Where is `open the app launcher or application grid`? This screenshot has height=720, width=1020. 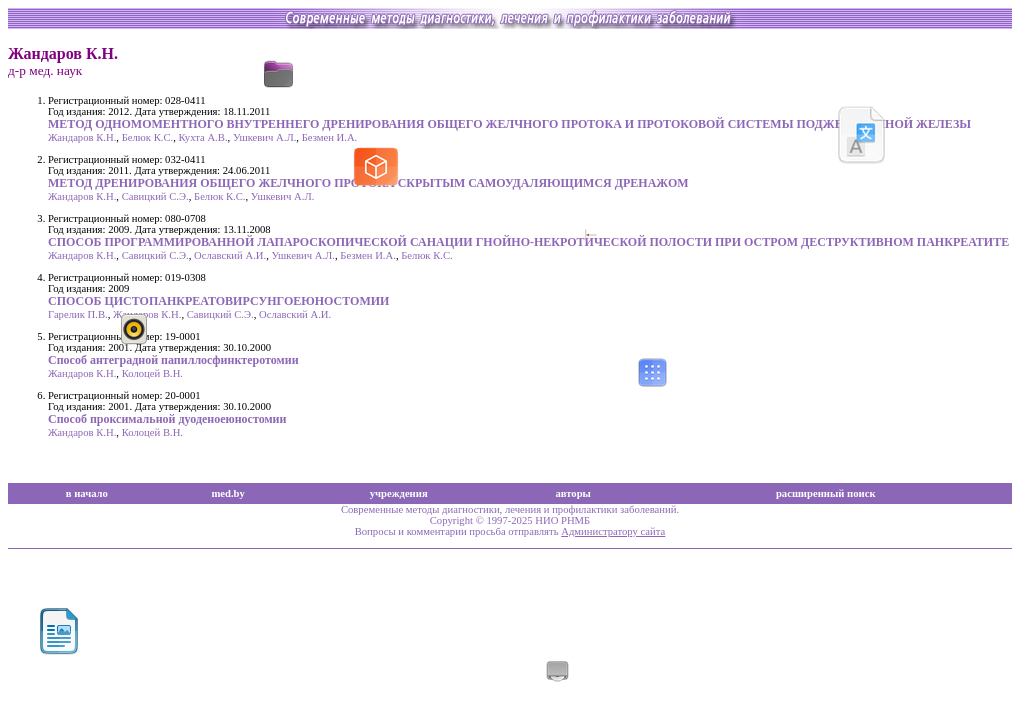 open the app launcher or application grid is located at coordinates (652, 372).